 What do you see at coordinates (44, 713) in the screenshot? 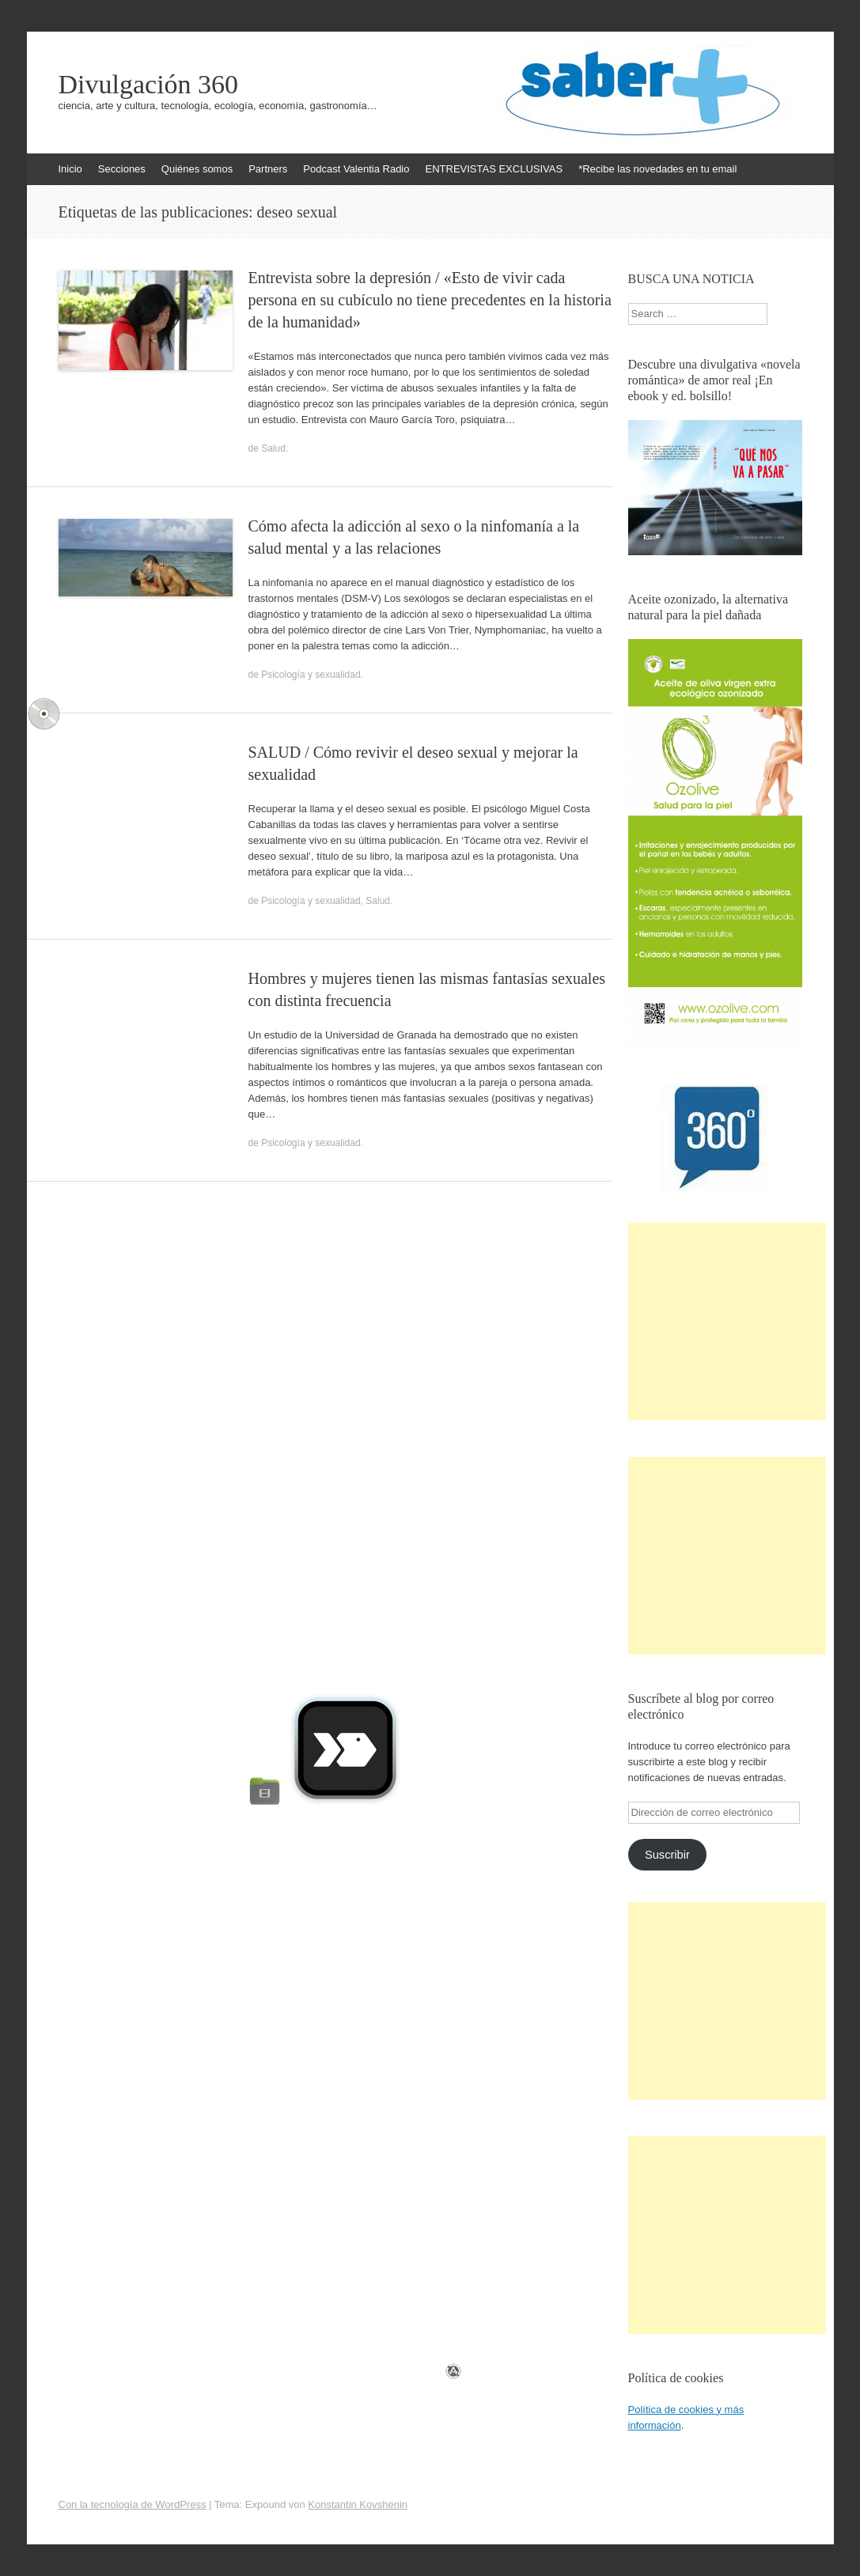
I see `indicates a rewritable CD-RW disc` at bounding box center [44, 713].